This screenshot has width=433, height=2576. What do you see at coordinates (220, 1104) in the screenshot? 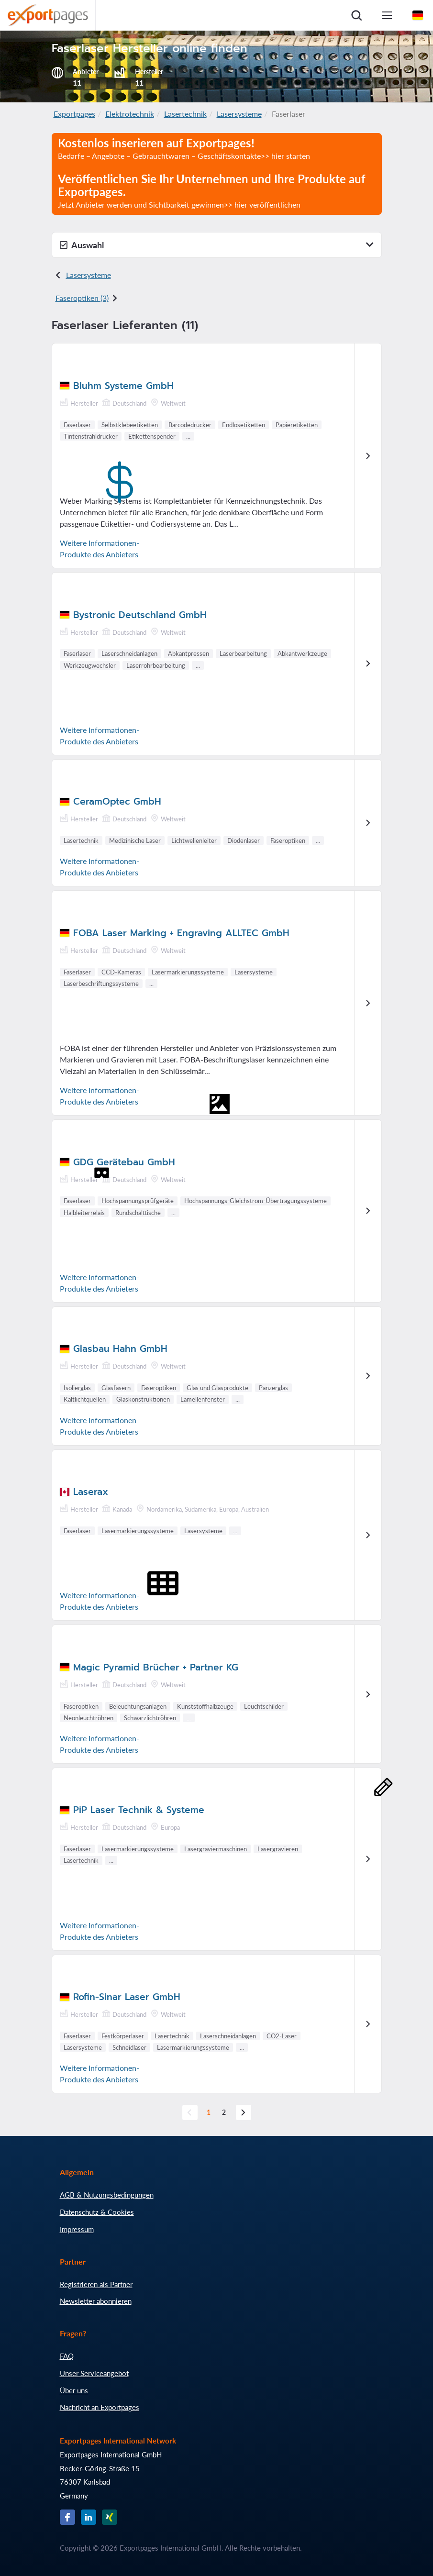
I see `switch to satellite map view` at bounding box center [220, 1104].